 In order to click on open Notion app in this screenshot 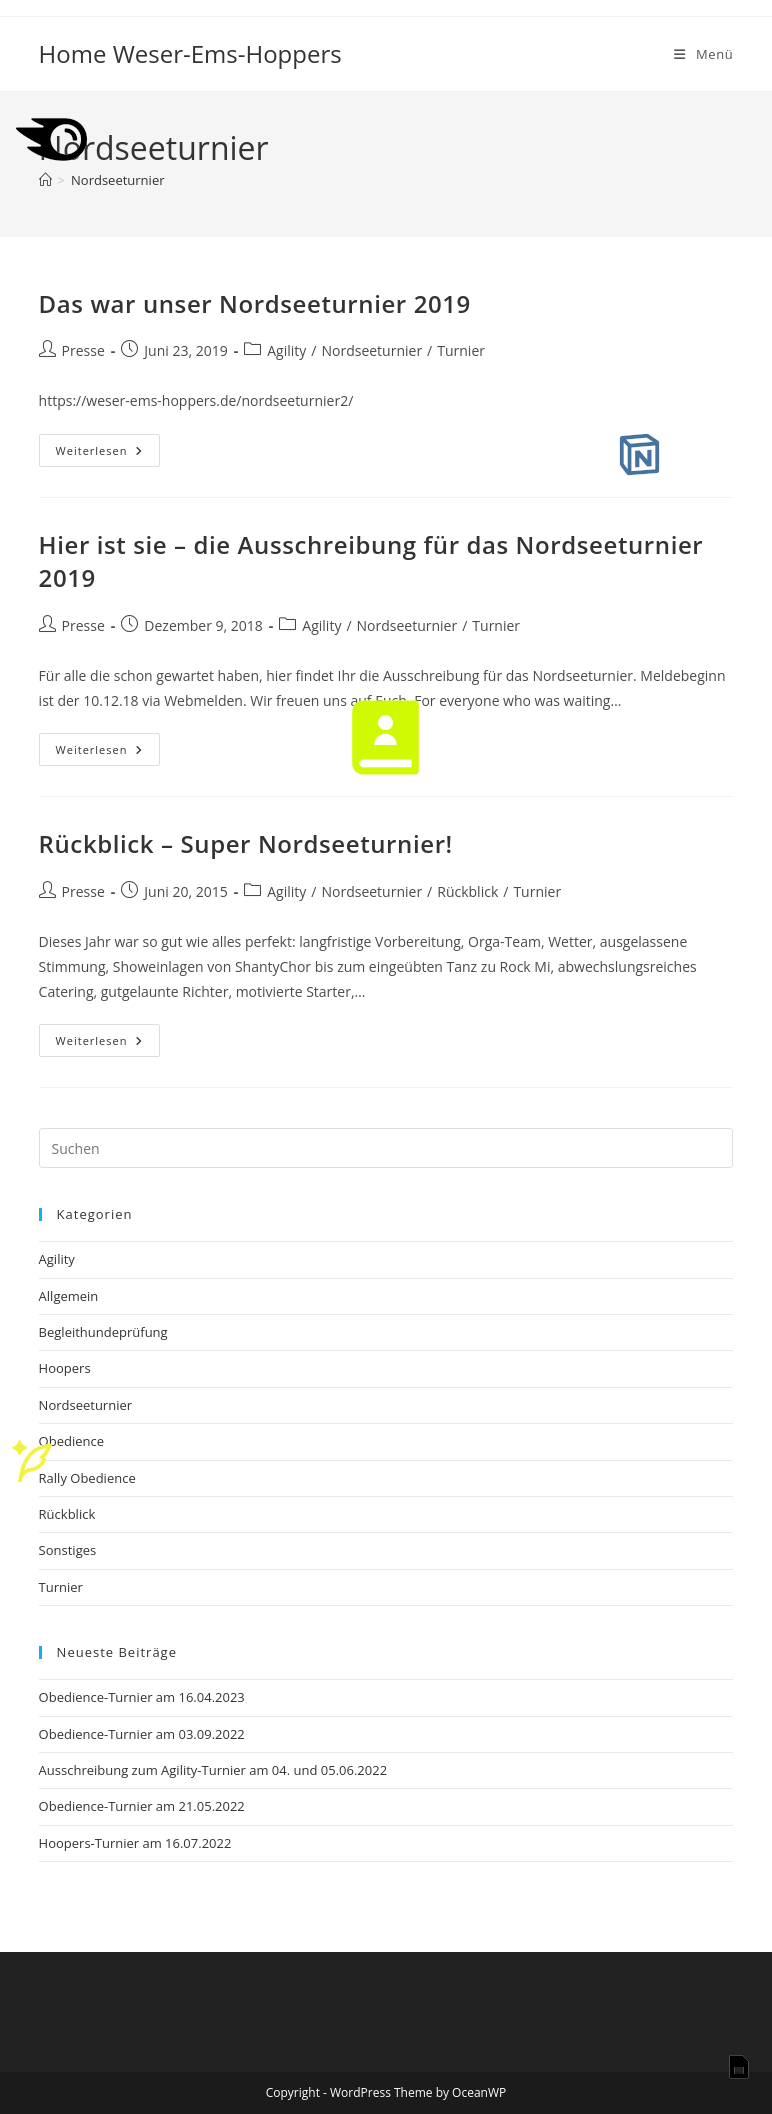, I will do `click(639, 454)`.